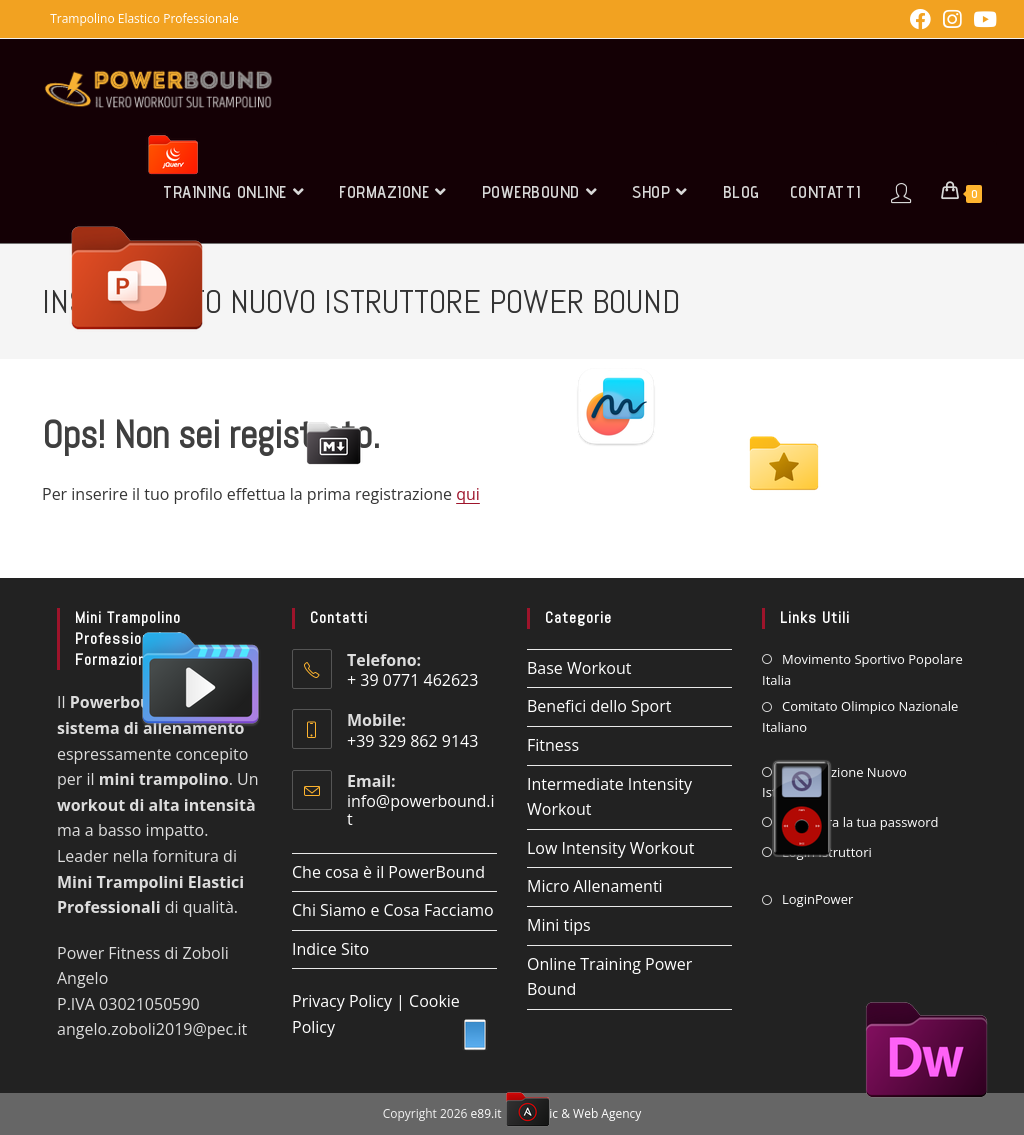 The image size is (1024, 1135). I want to click on iPad Air 3 with cellular connectivity, so click(475, 1035).